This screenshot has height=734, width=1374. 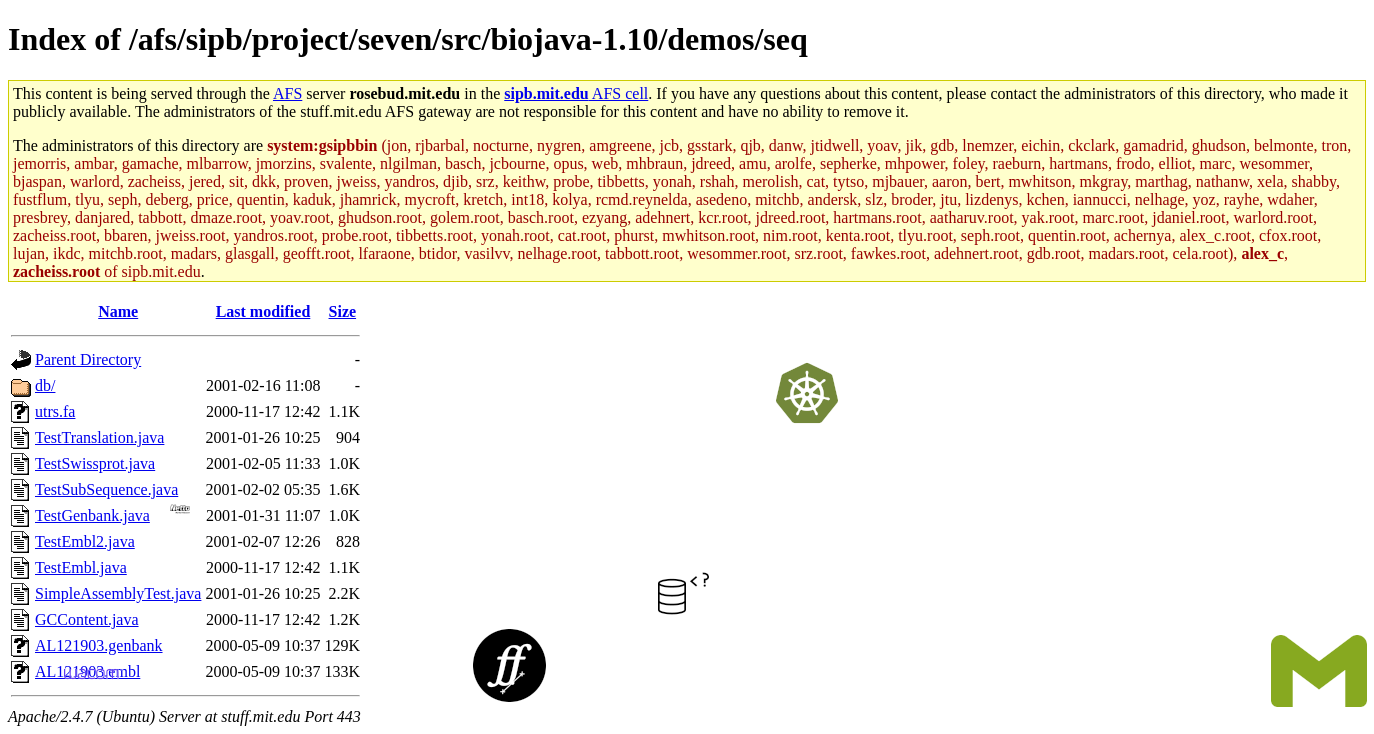 What do you see at coordinates (180, 509) in the screenshot?
I see `open the Netto Marken-Discount app` at bounding box center [180, 509].